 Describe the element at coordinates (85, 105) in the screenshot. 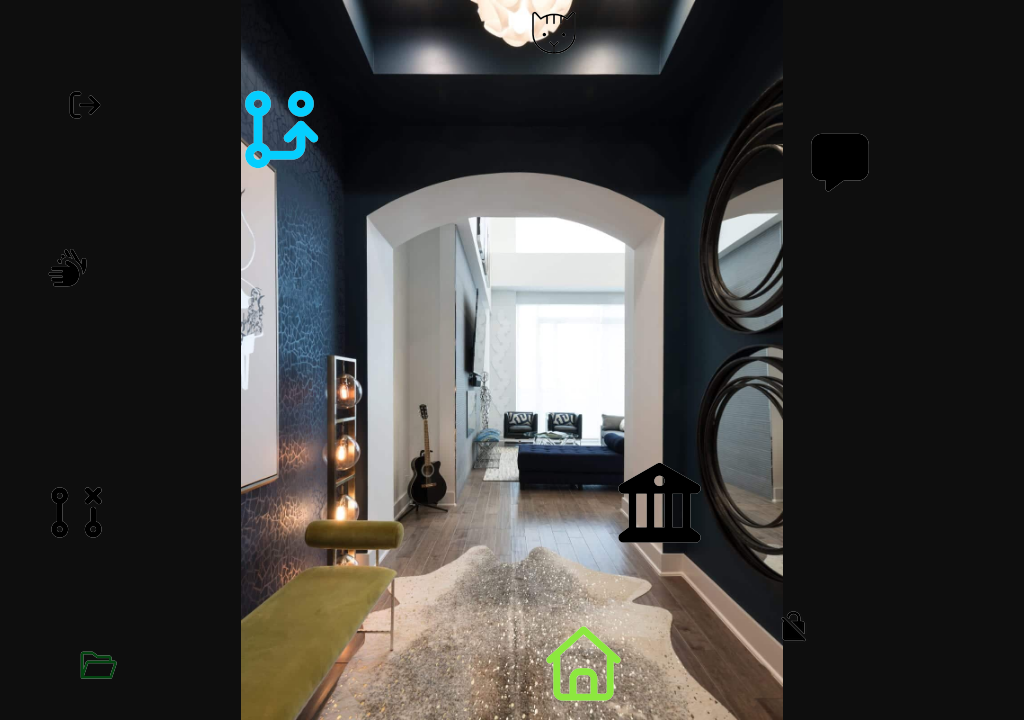

I see `sign out of your account` at that location.